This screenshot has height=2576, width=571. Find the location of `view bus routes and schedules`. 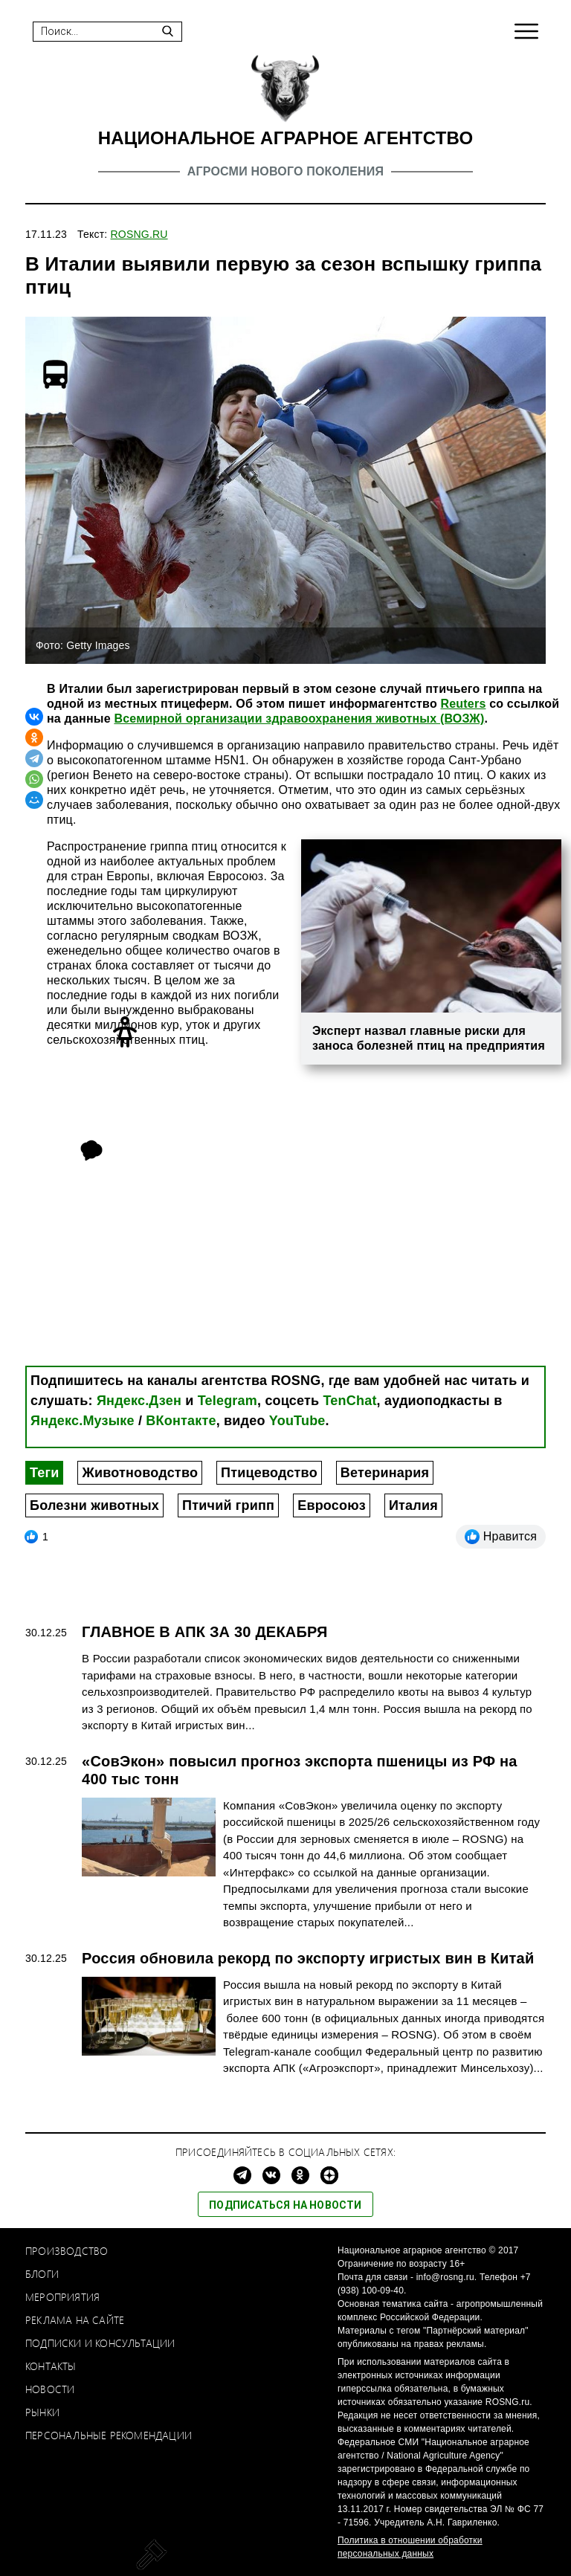

view bus routes and schedules is located at coordinates (55, 375).